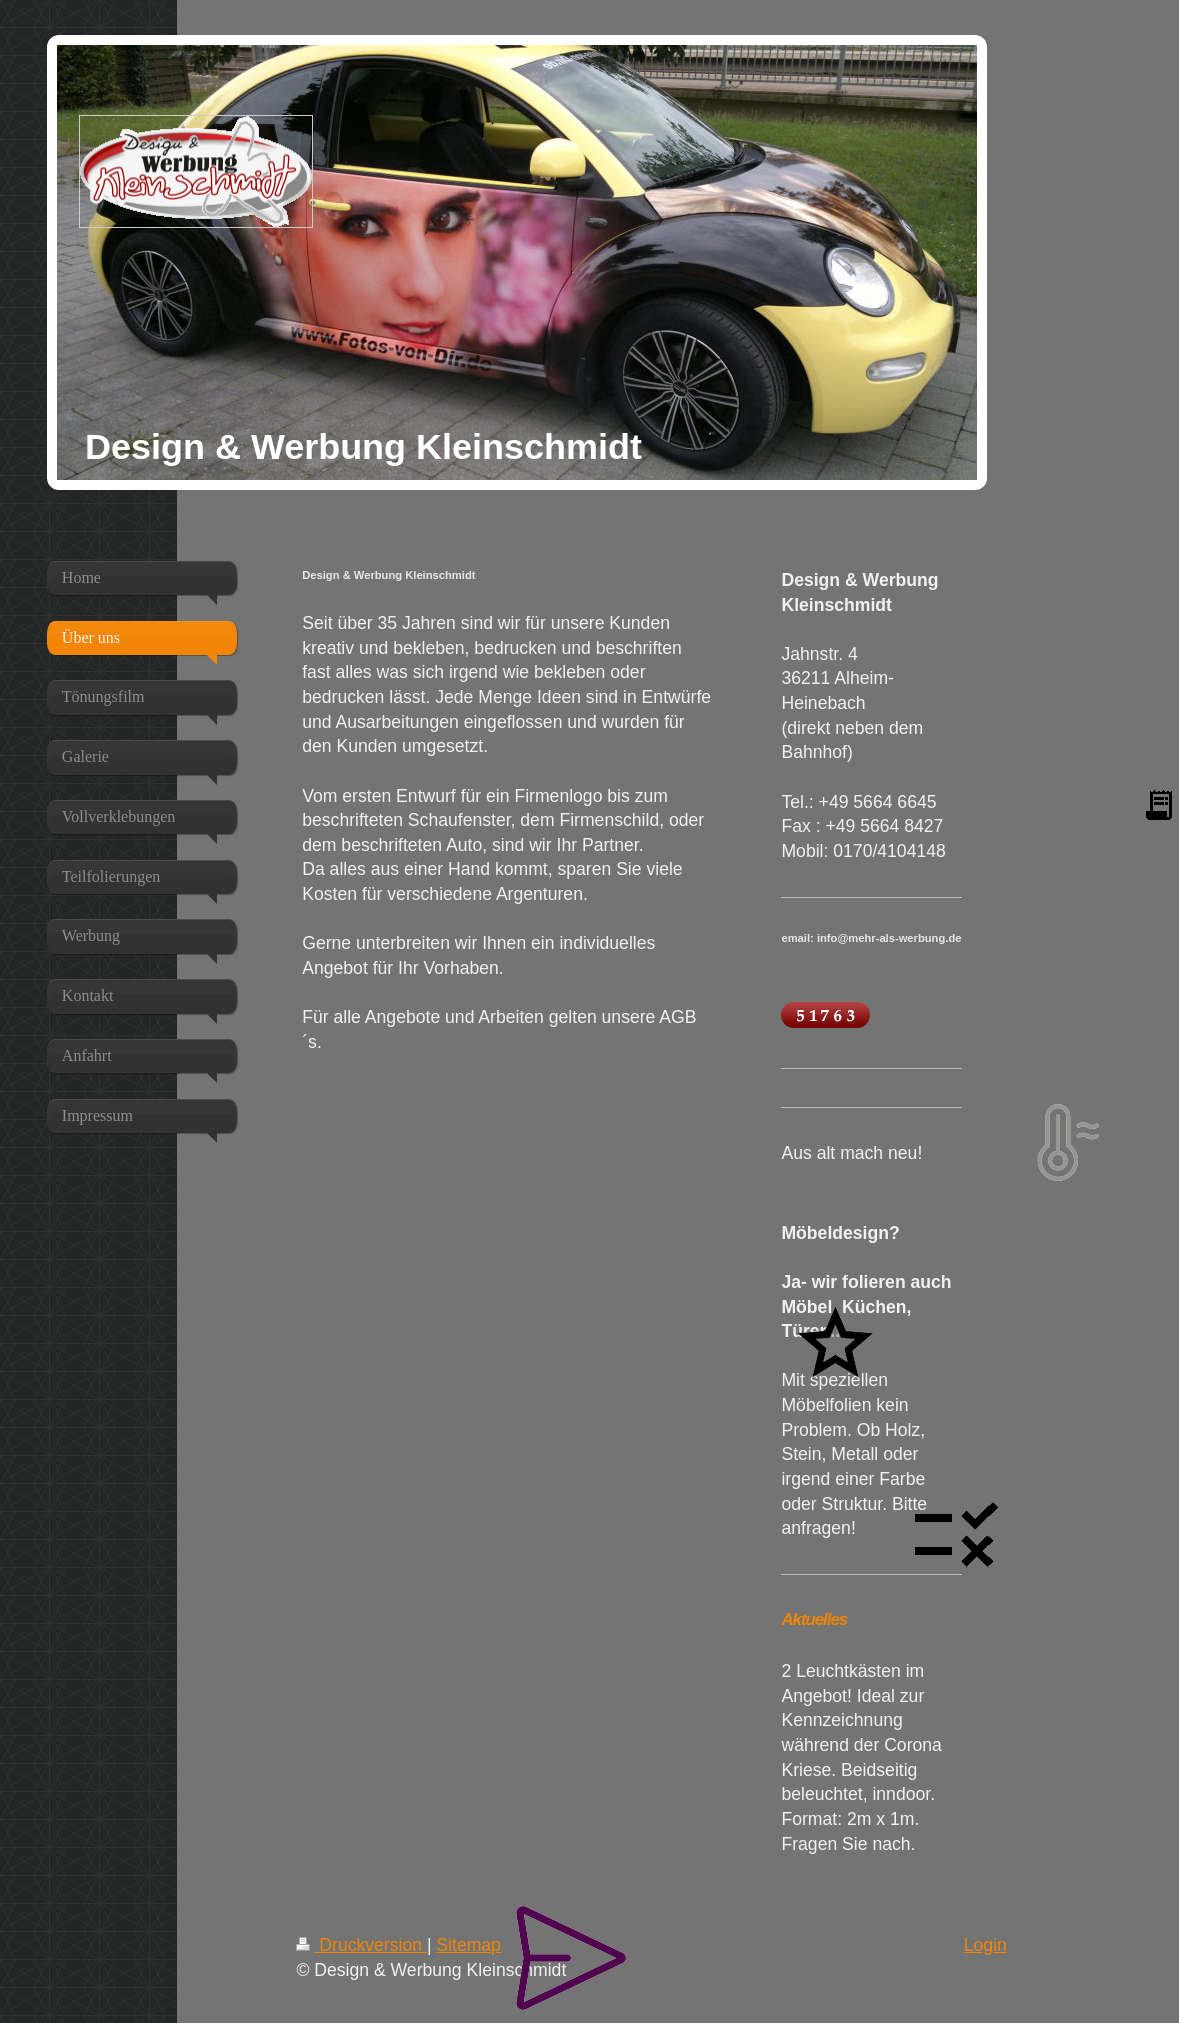 The height and width of the screenshot is (2023, 1179). What do you see at coordinates (956, 1534) in the screenshot?
I see `view validation rules or criteria` at bounding box center [956, 1534].